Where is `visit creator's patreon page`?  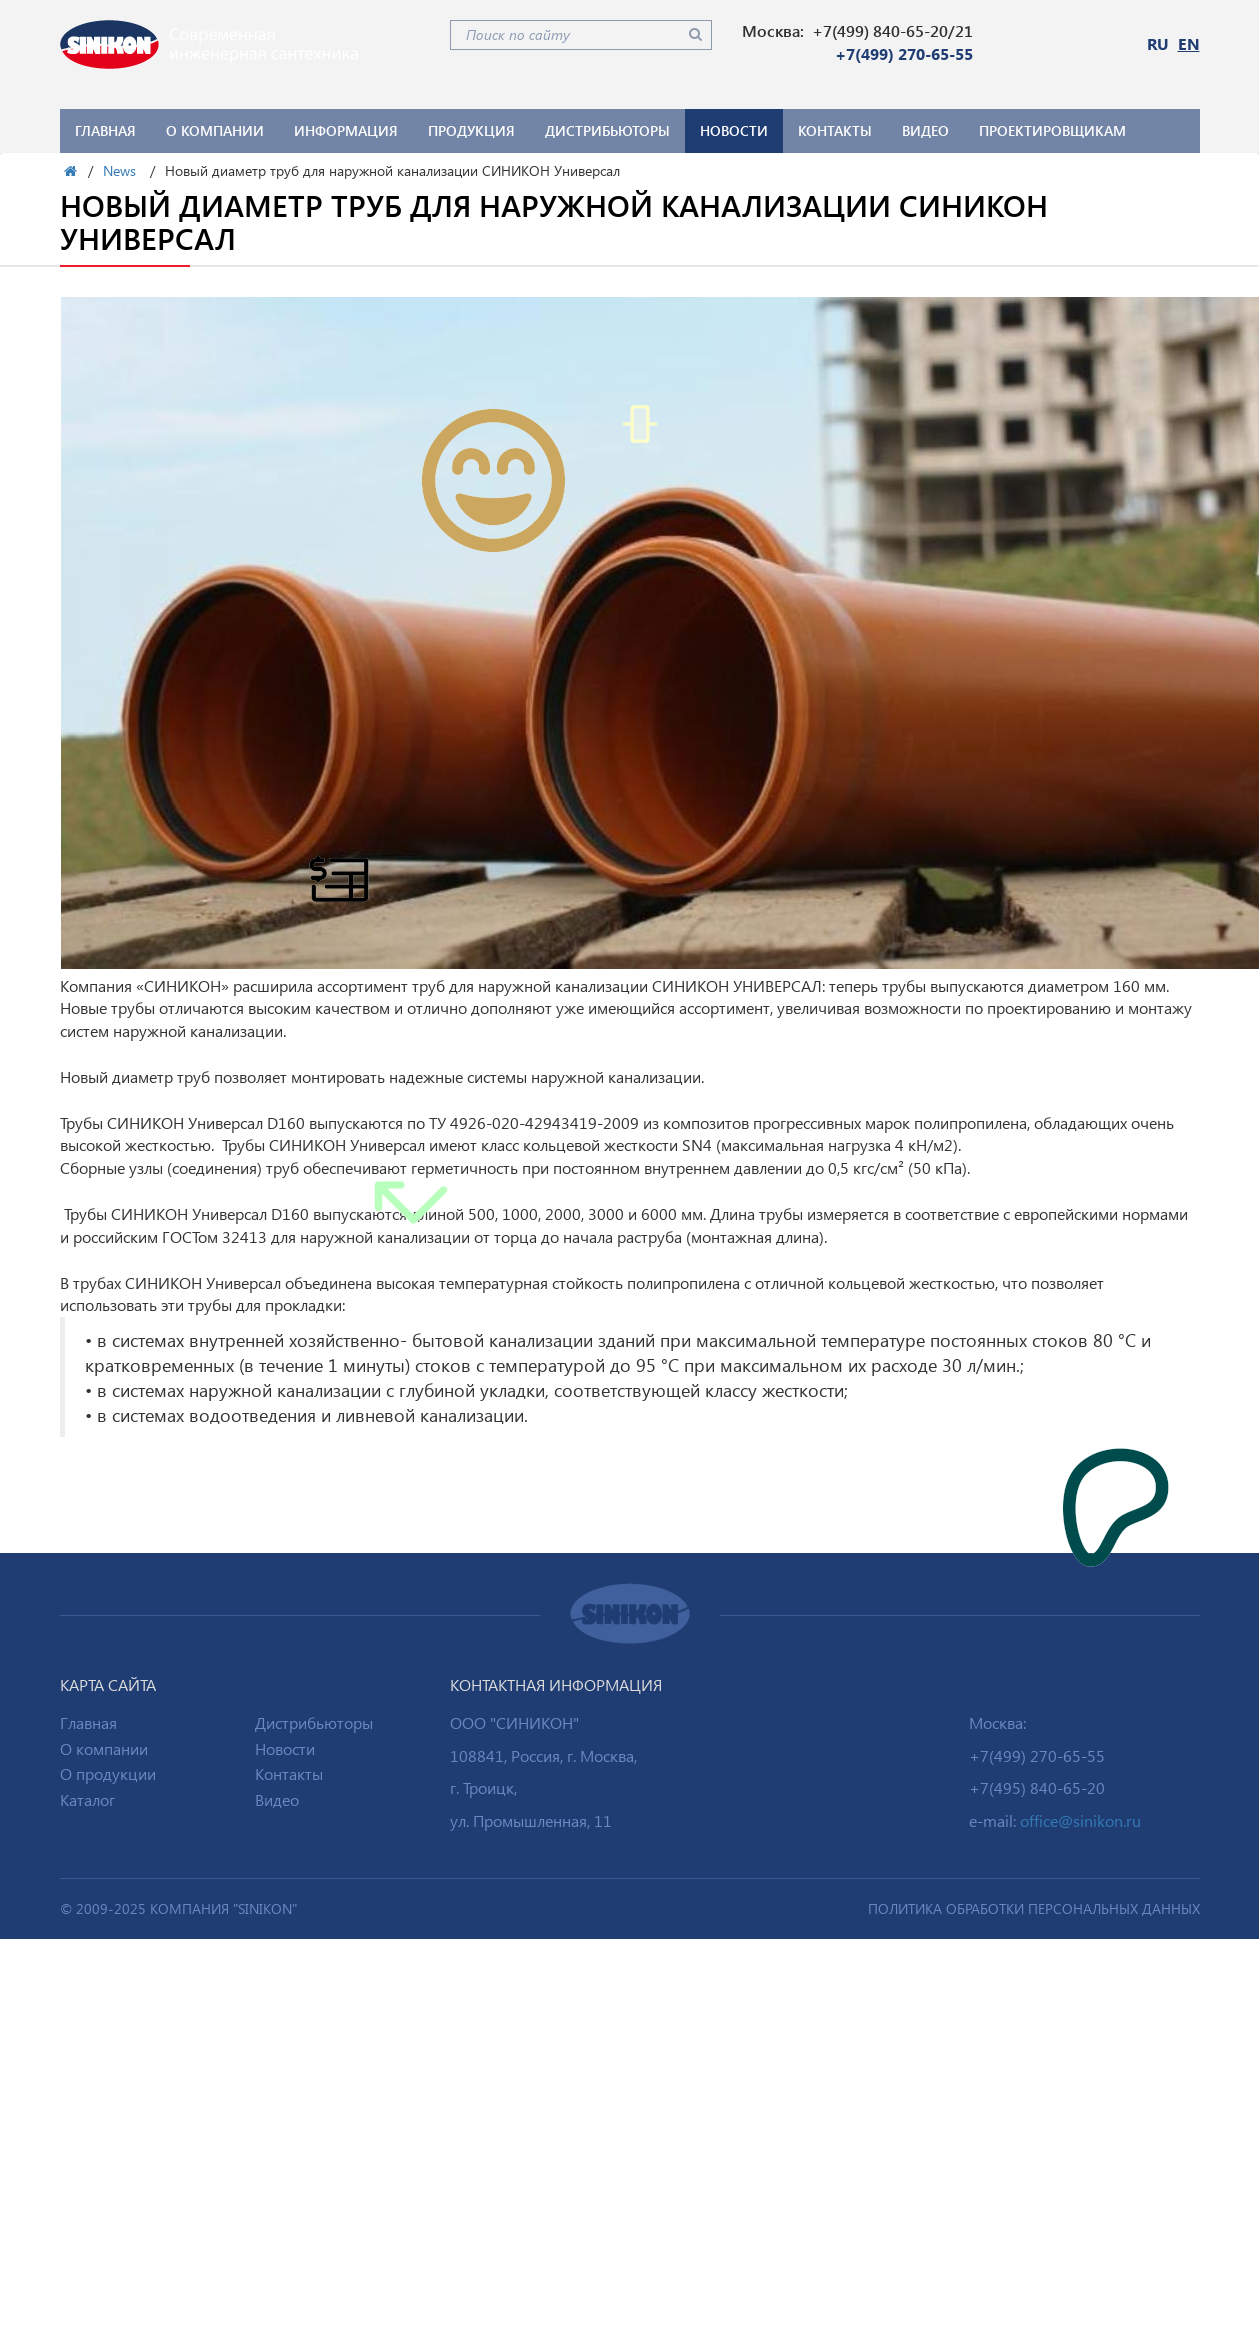
visit creator's patreon page is located at coordinates (1111, 1505).